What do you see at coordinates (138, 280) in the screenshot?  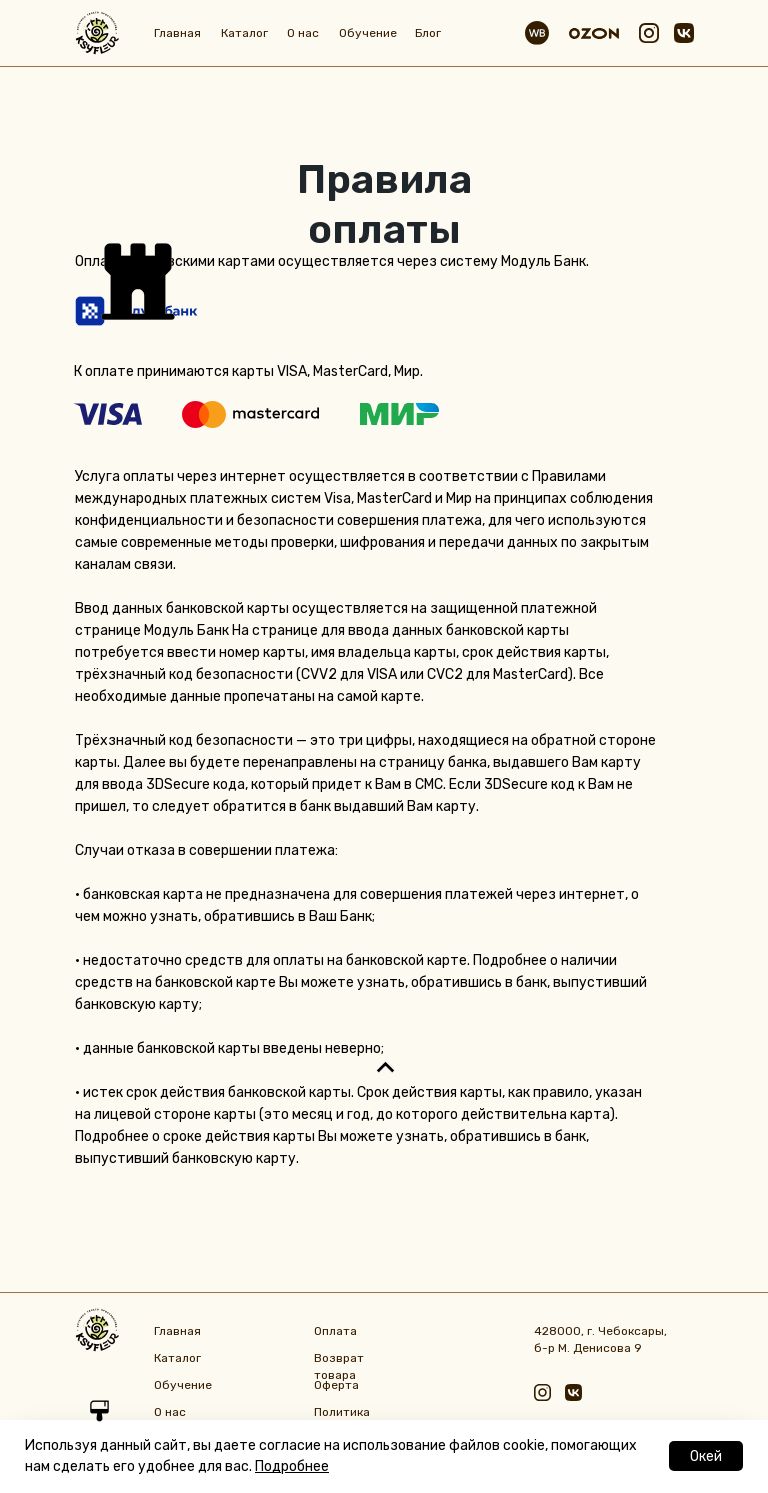 I see `access castle or fortress-themed game features` at bounding box center [138, 280].